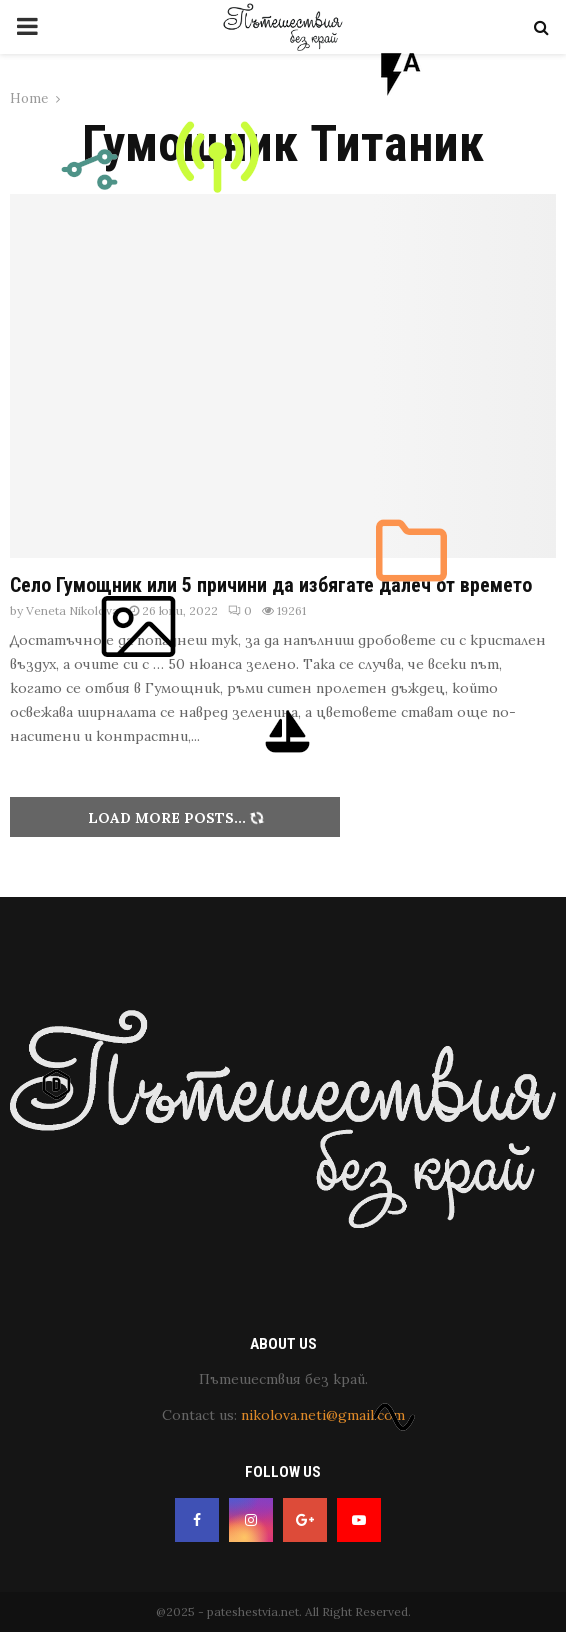  Describe the element at coordinates (217, 156) in the screenshot. I see `start a live broadcast or stream` at that location.